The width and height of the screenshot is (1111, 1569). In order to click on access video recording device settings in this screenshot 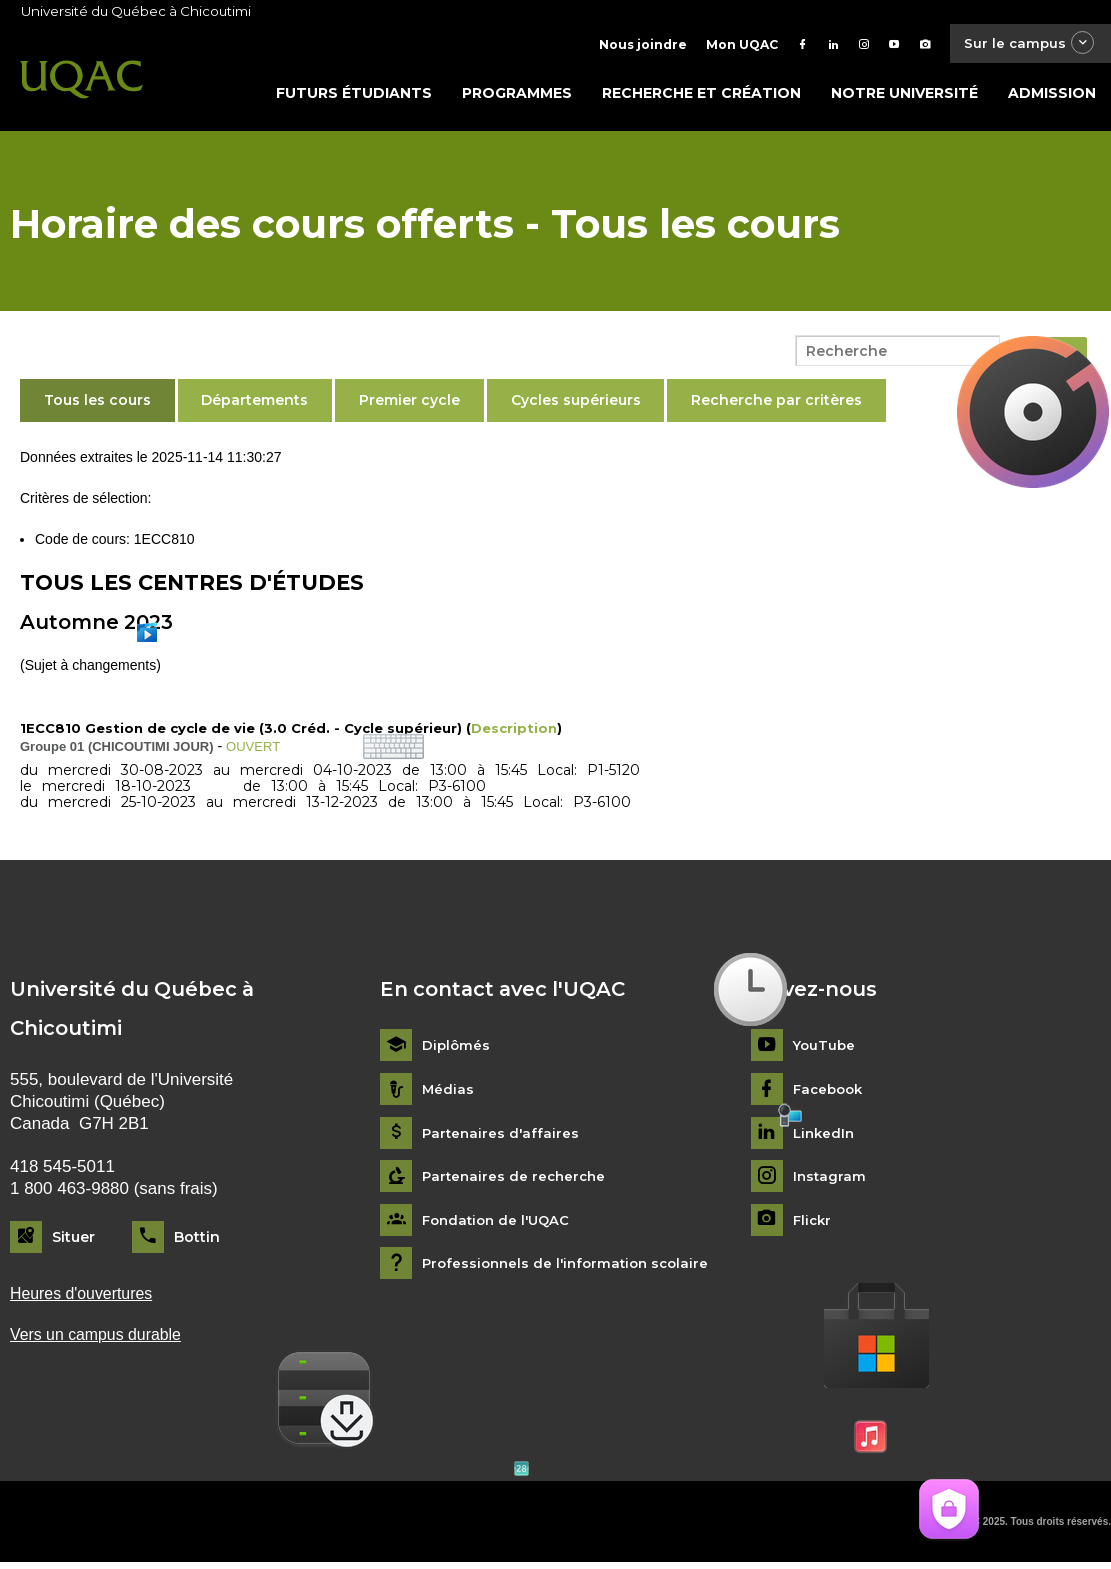, I will do `click(790, 1115)`.